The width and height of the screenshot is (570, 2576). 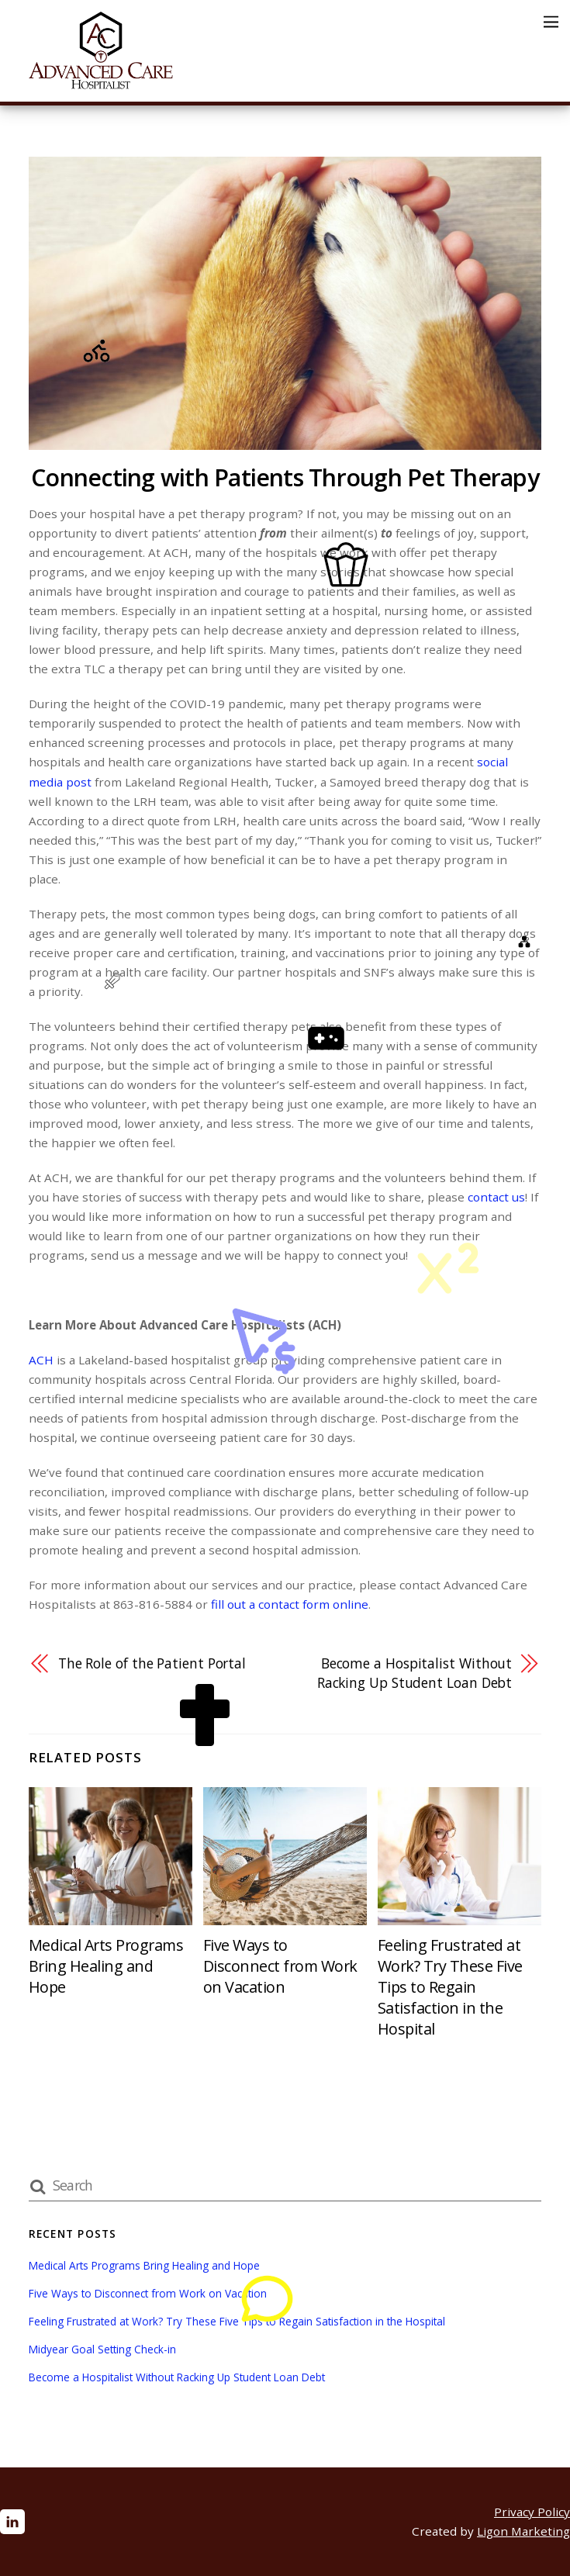 What do you see at coordinates (524, 942) in the screenshot?
I see `view organizational hierarchy or structure` at bounding box center [524, 942].